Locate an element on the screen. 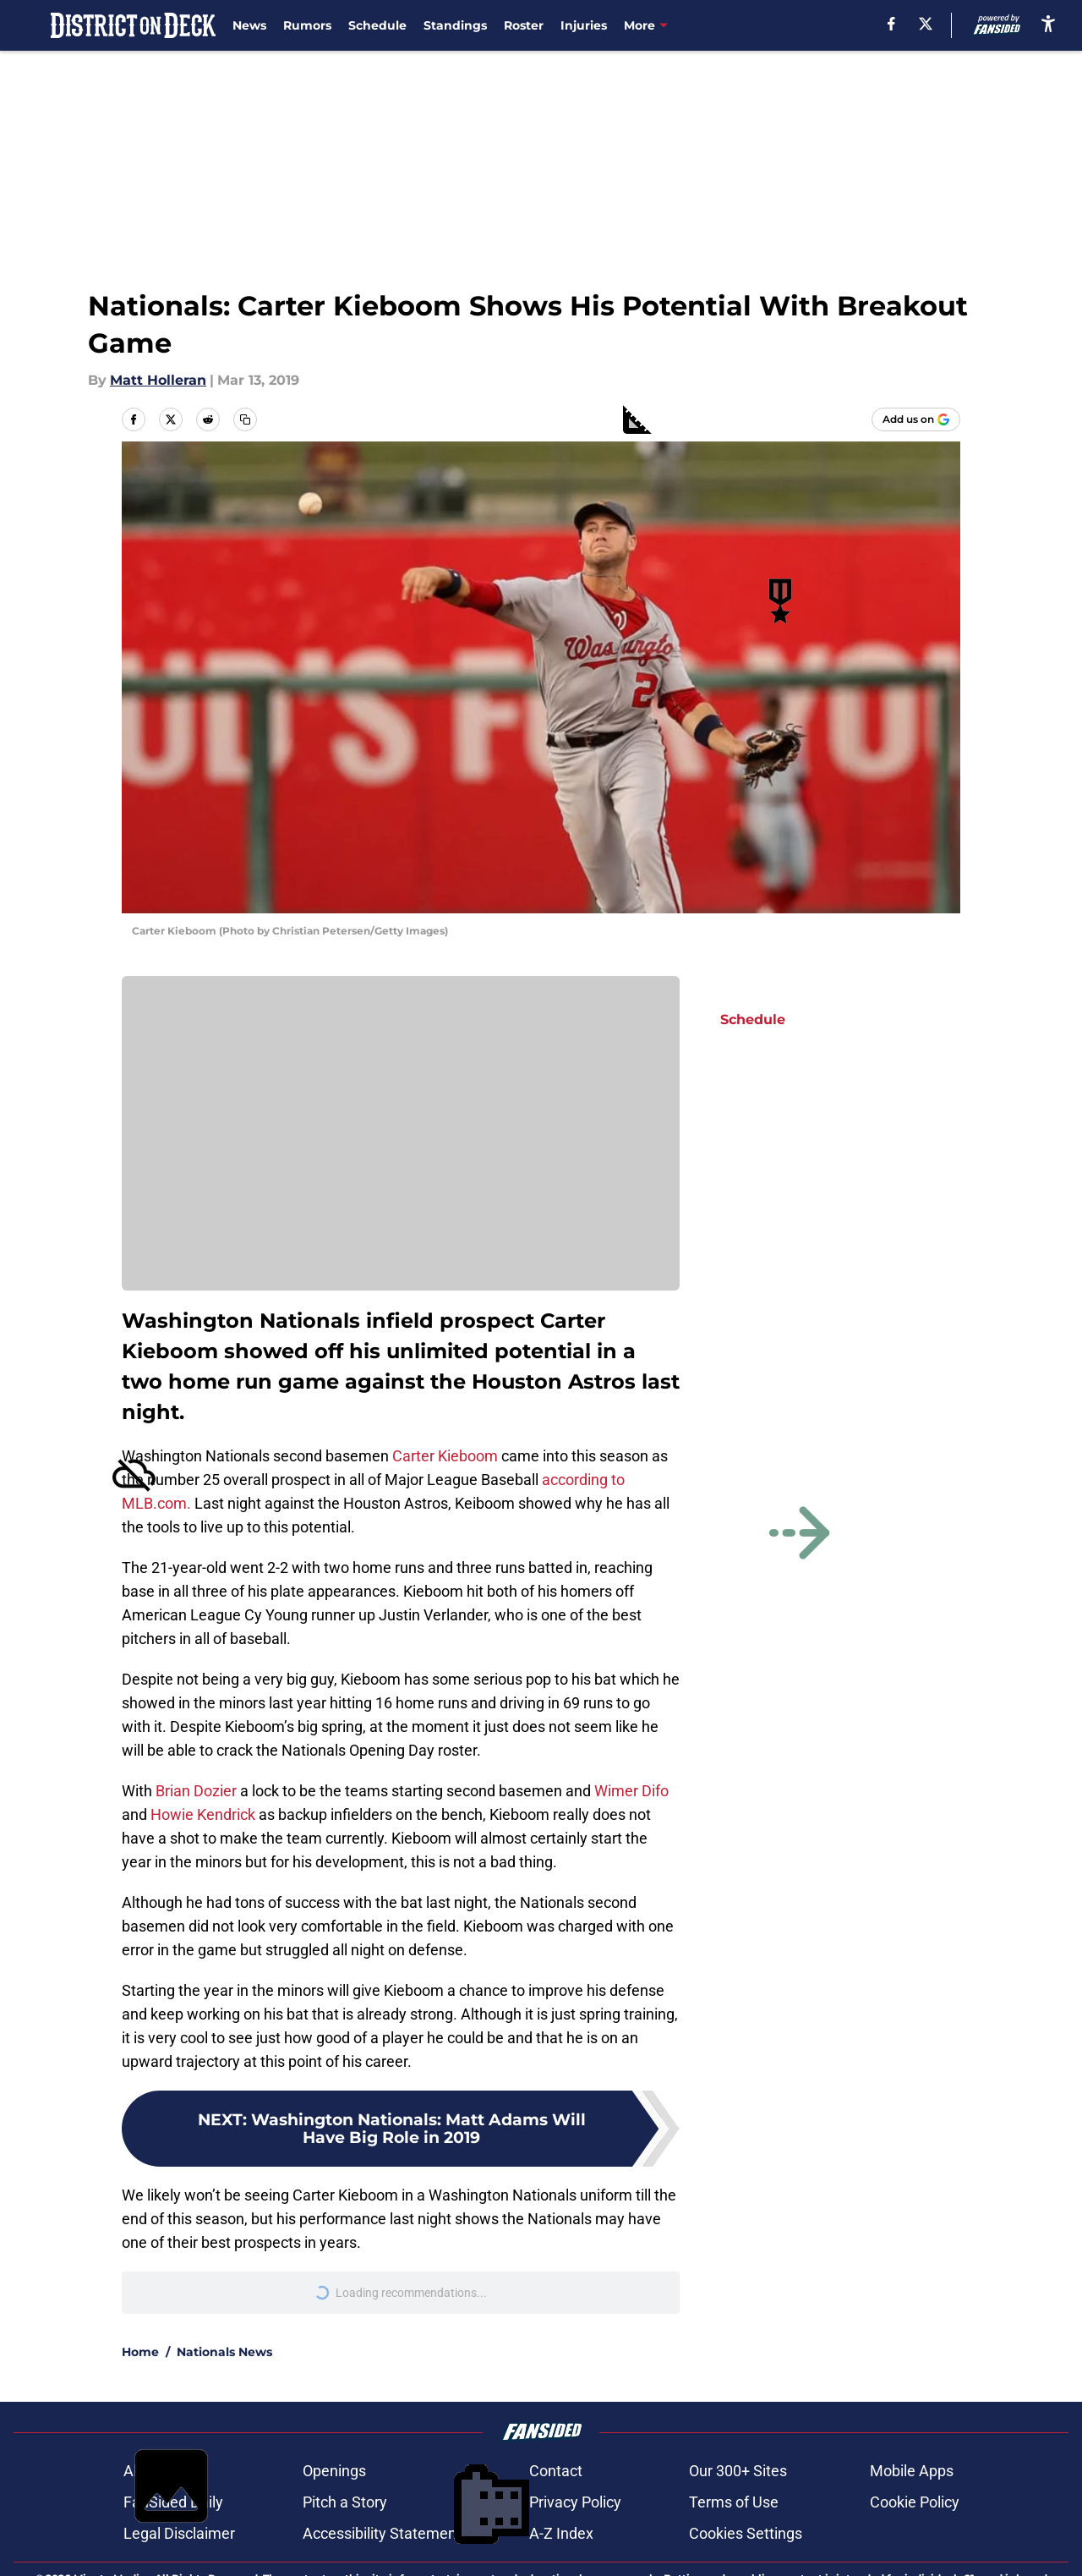  view achievements or badges earned is located at coordinates (780, 601).